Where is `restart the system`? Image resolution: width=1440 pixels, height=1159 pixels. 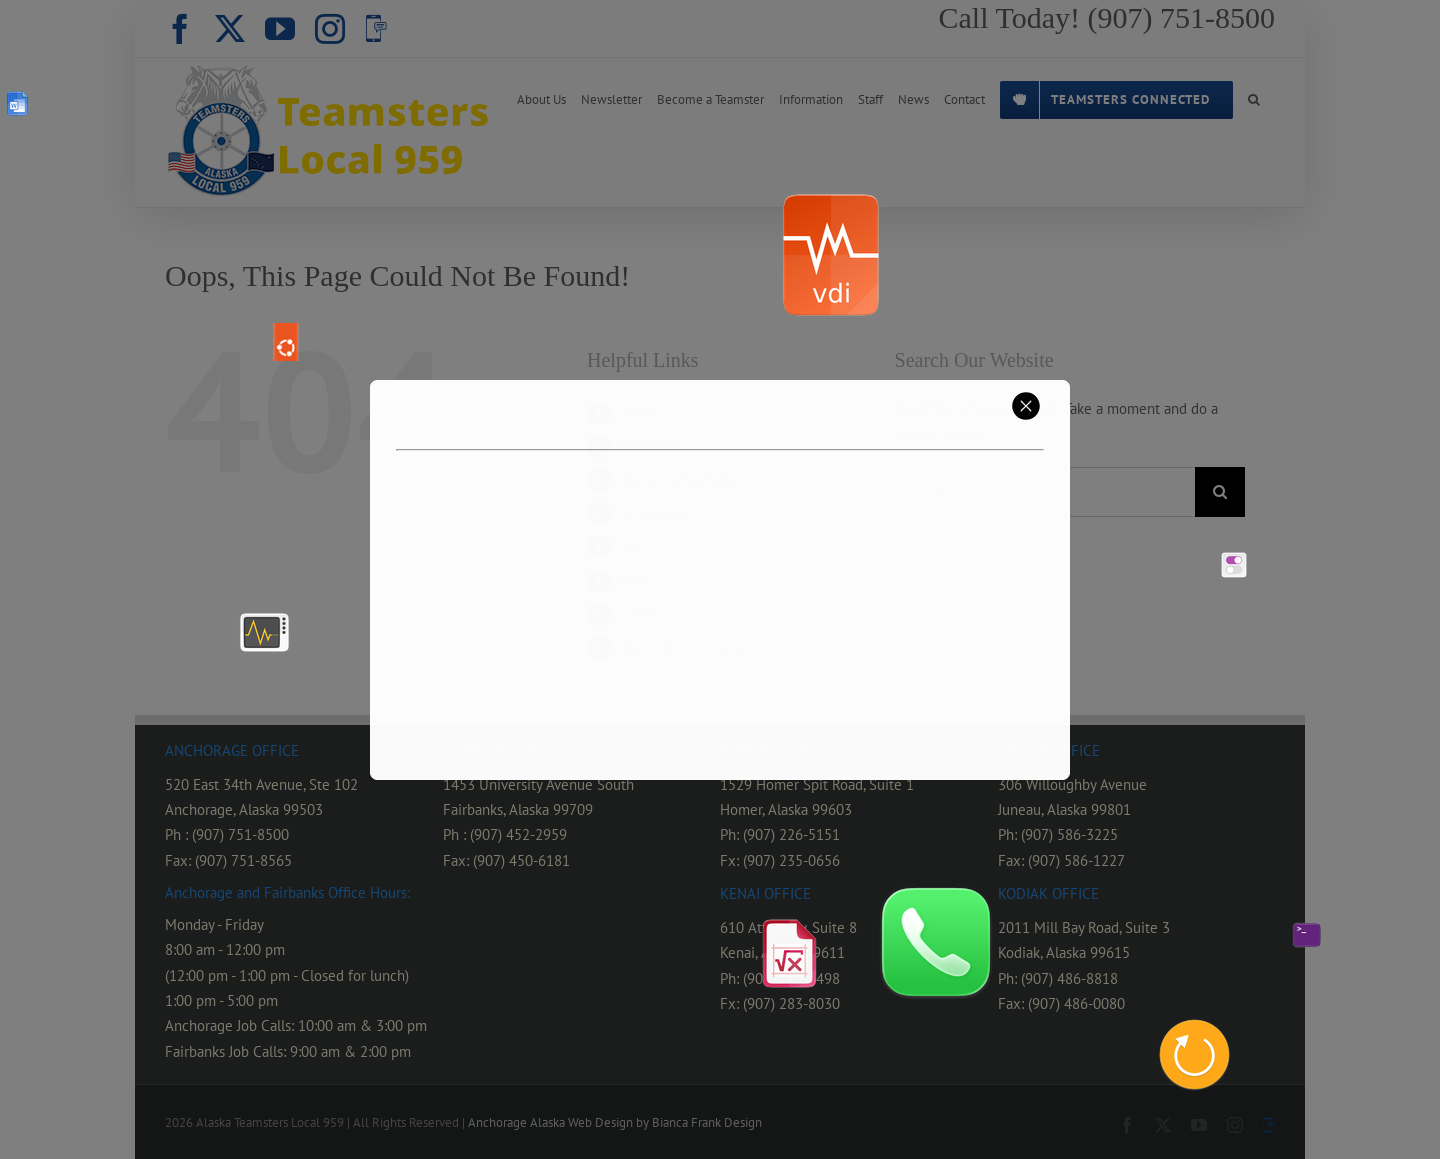 restart the system is located at coordinates (1194, 1054).